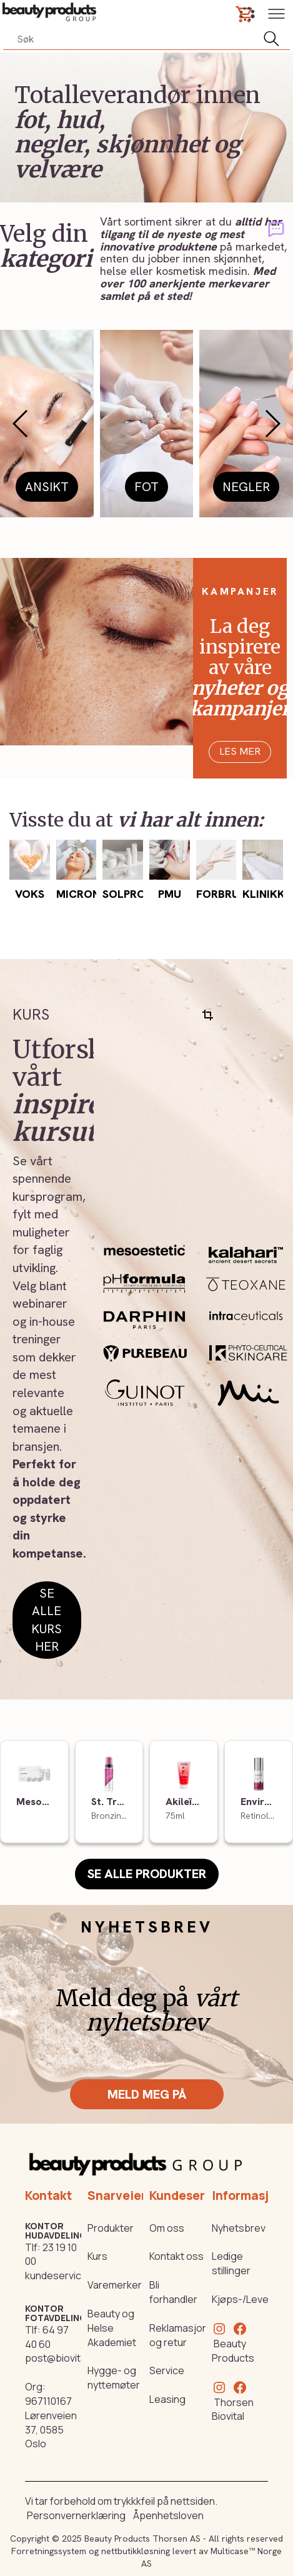 The width and height of the screenshot is (293, 2576). What do you see at coordinates (276, 229) in the screenshot?
I see `open messaging or chat` at bounding box center [276, 229].